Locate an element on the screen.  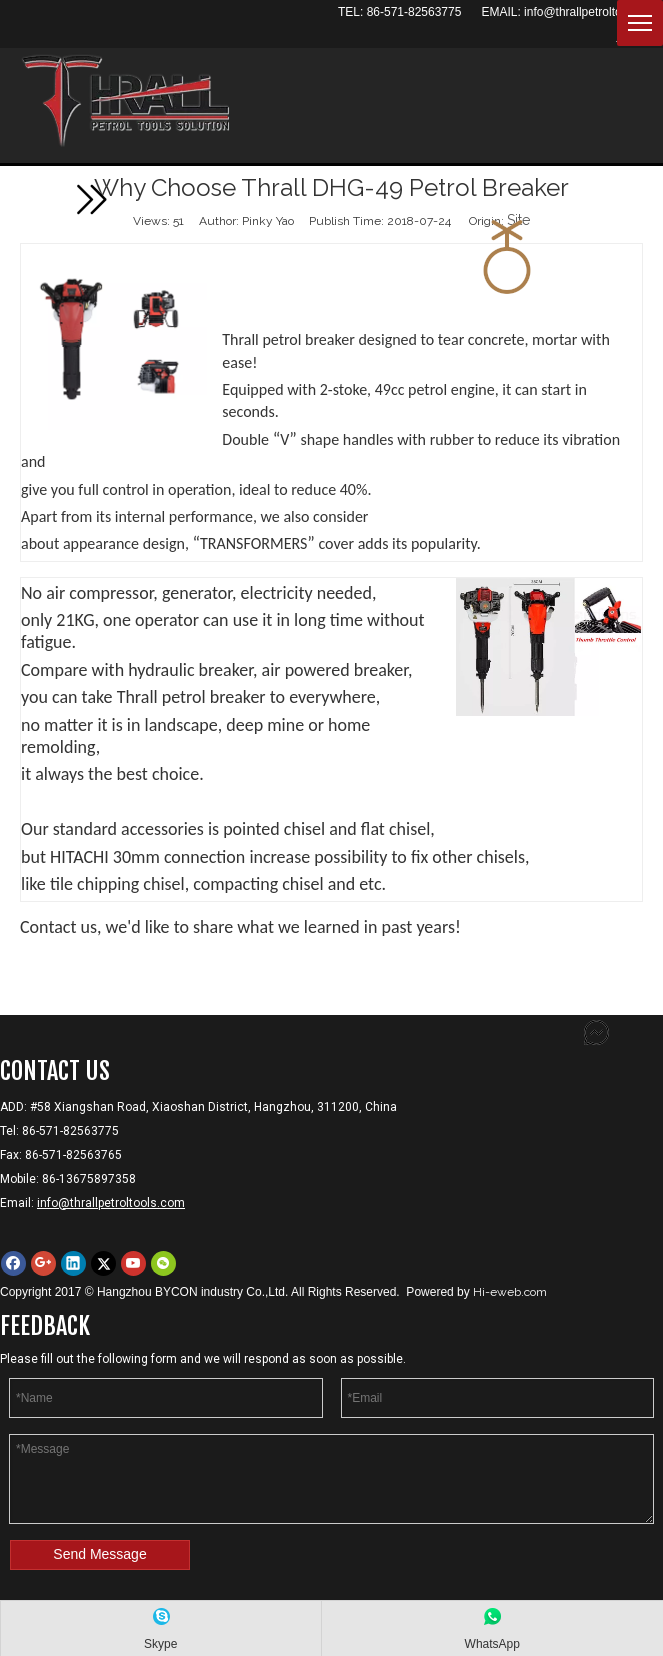
skip forward or advance to next item is located at coordinates (90, 199).